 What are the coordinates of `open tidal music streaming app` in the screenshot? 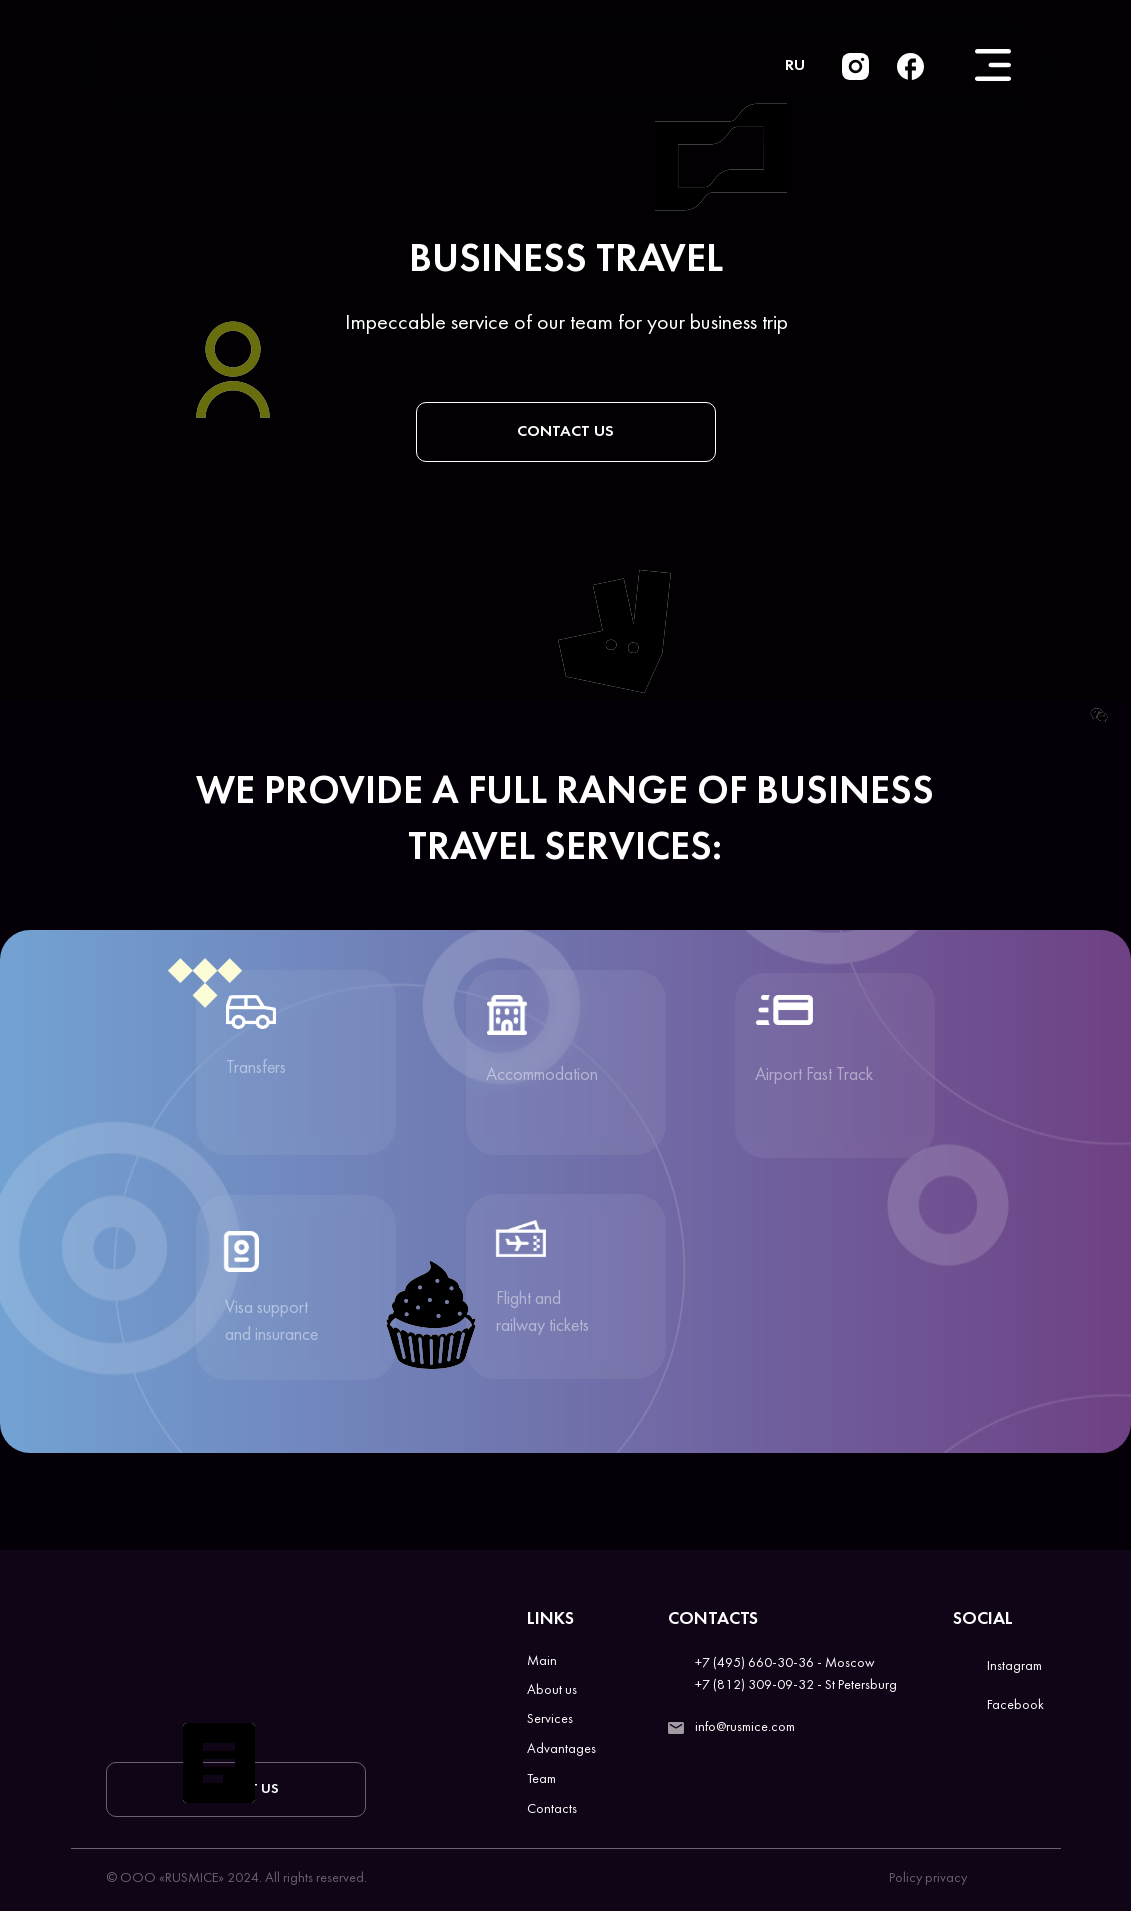 It's located at (205, 983).